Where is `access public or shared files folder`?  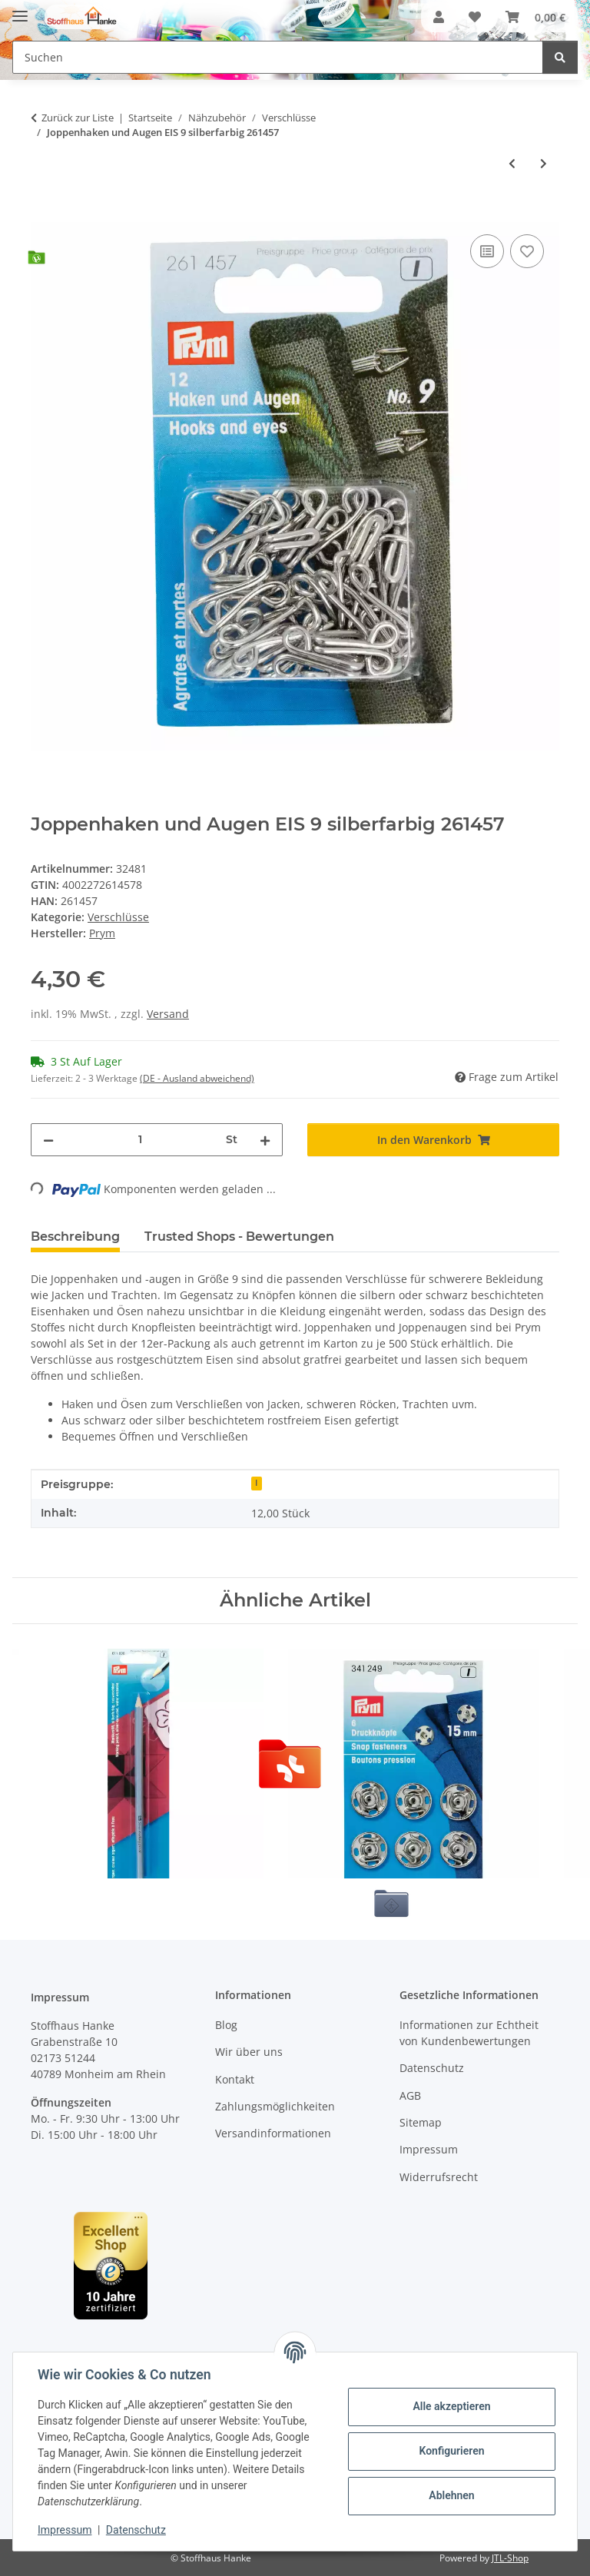
access public or shared files folder is located at coordinates (391, 1903).